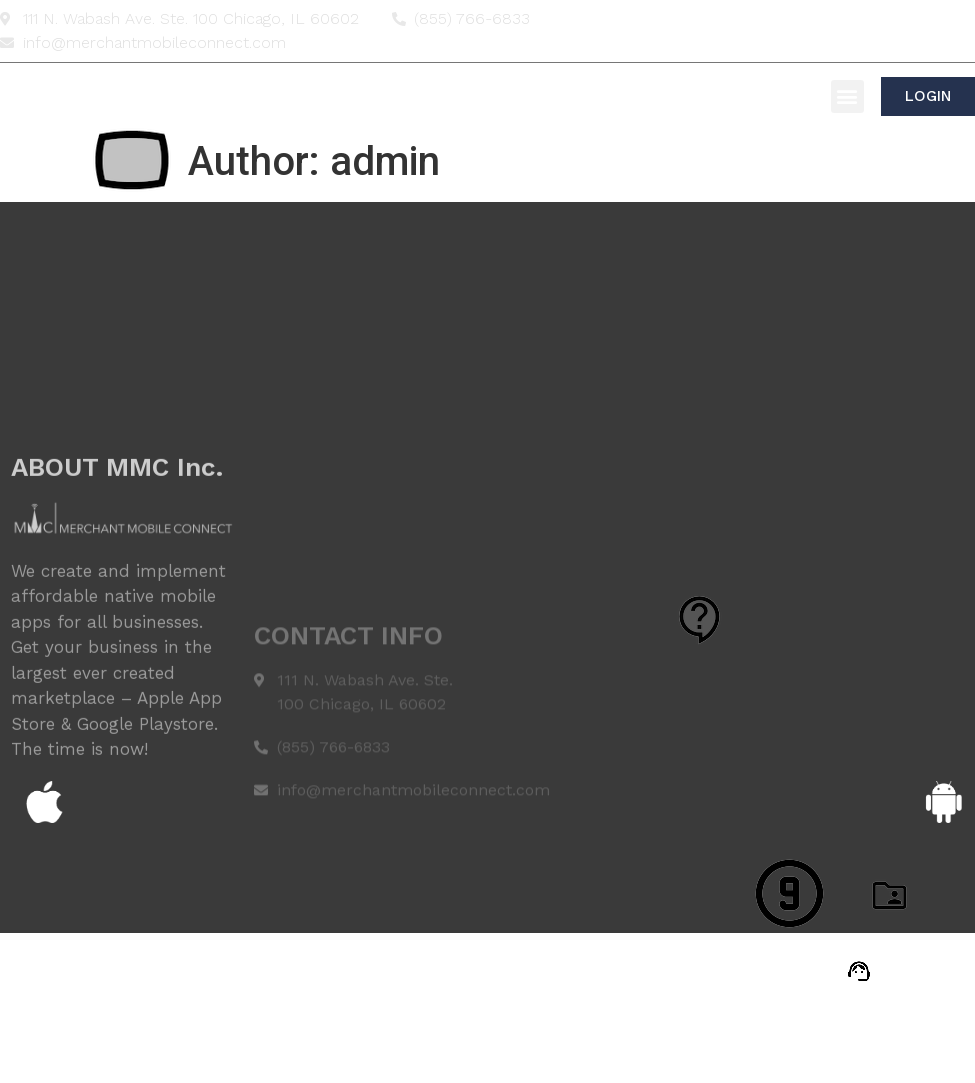  Describe the element at coordinates (859, 971) in the screenshot. I see `contact customer support` at that location.